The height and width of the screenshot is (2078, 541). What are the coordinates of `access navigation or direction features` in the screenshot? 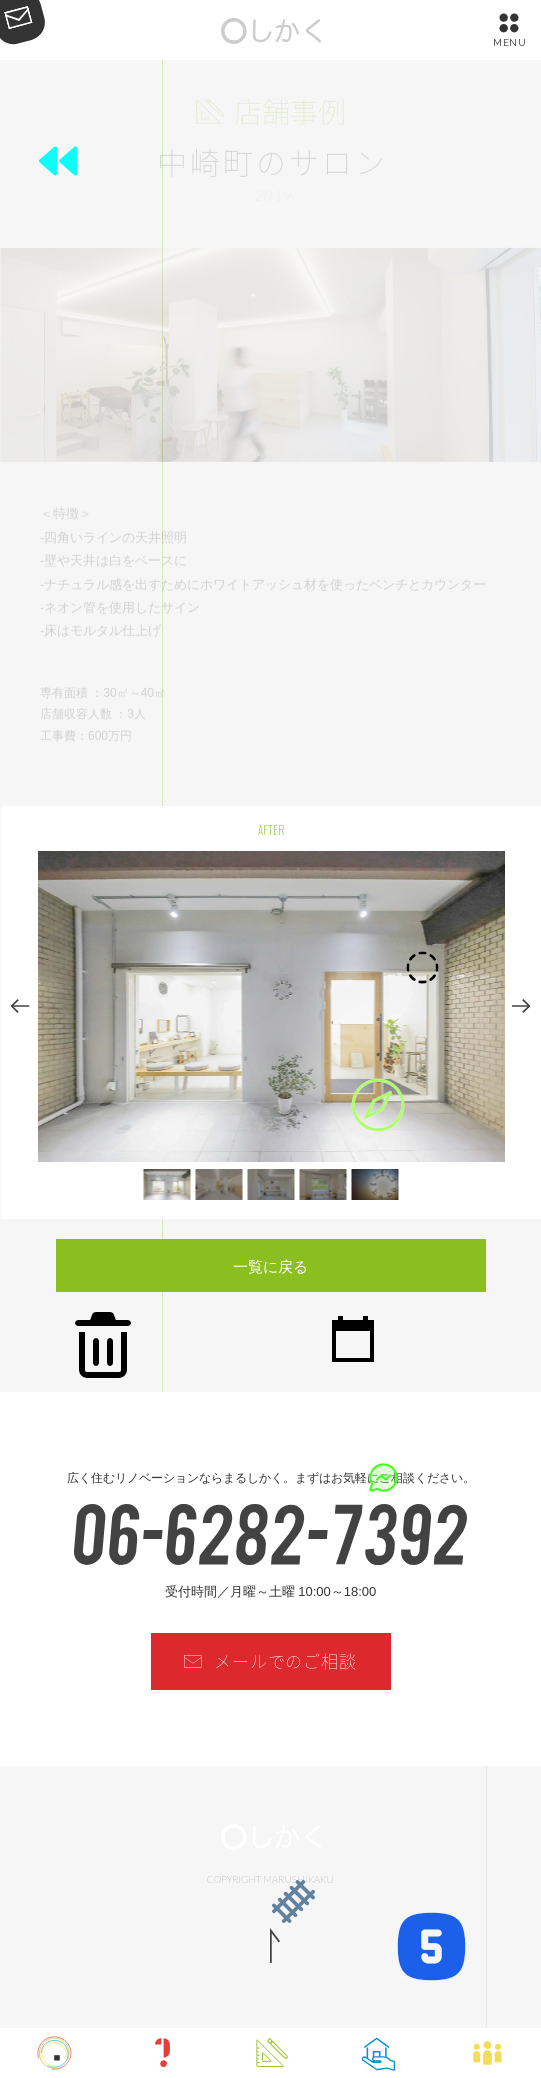 It's located at (378, 1105).